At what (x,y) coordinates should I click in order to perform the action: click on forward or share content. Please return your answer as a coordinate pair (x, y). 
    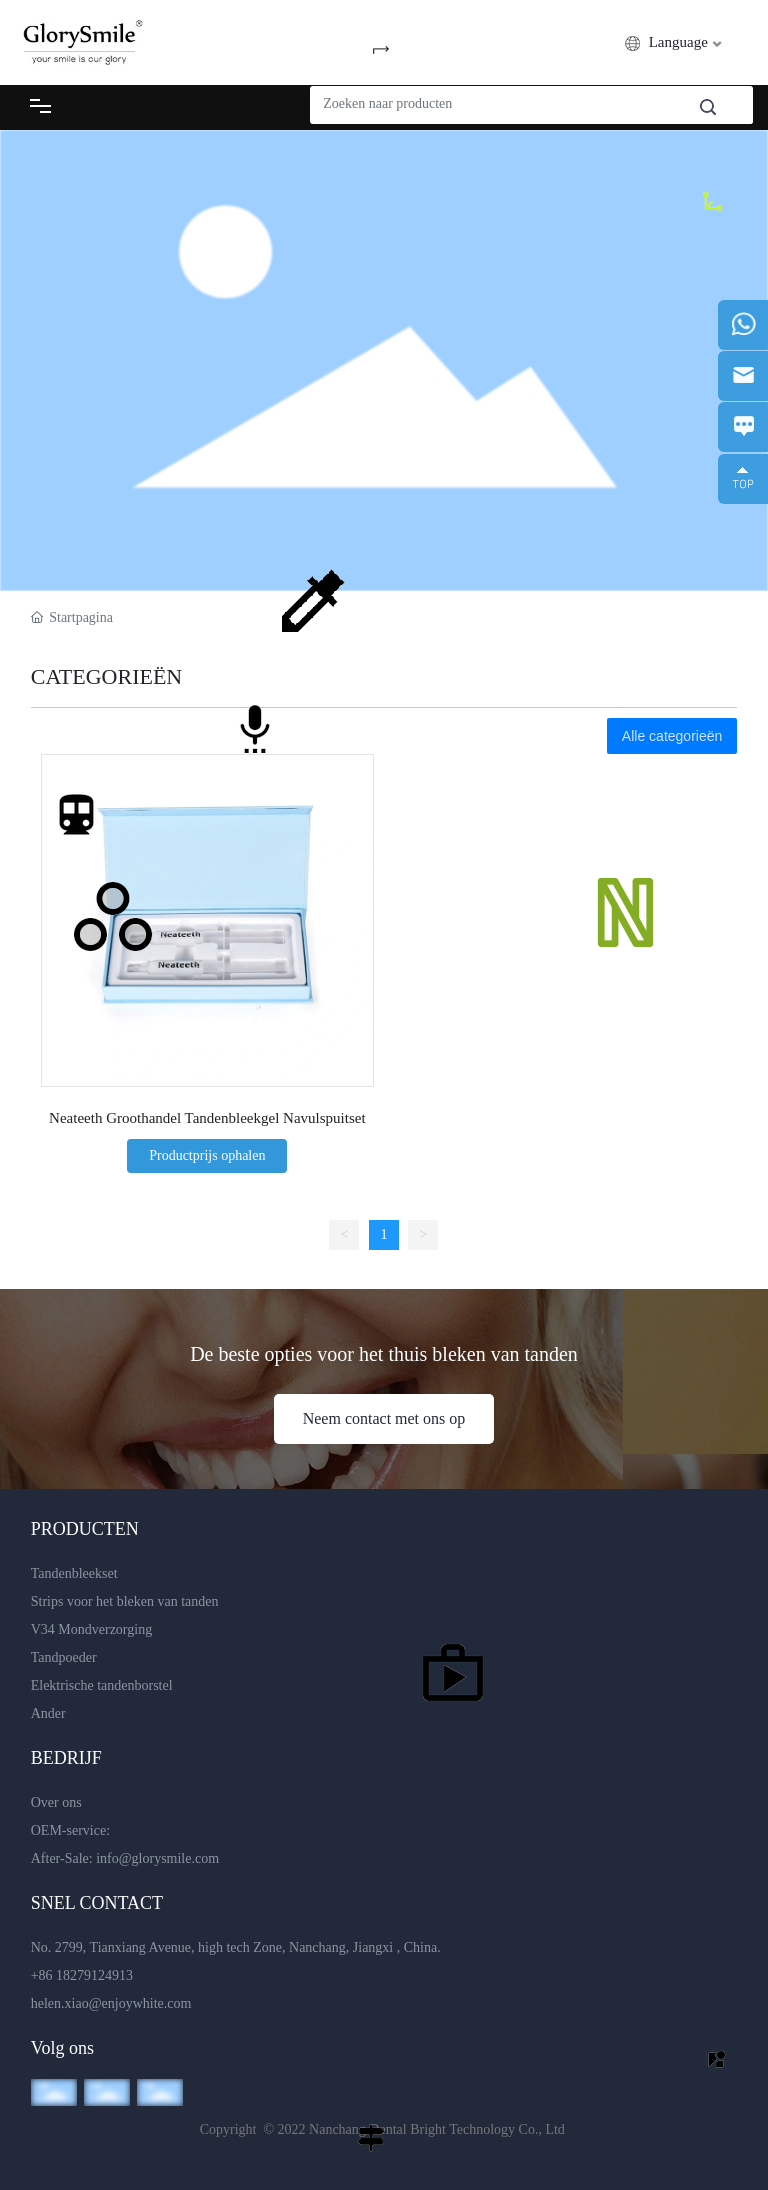
    Looking at the image, I should click on (381, 50).